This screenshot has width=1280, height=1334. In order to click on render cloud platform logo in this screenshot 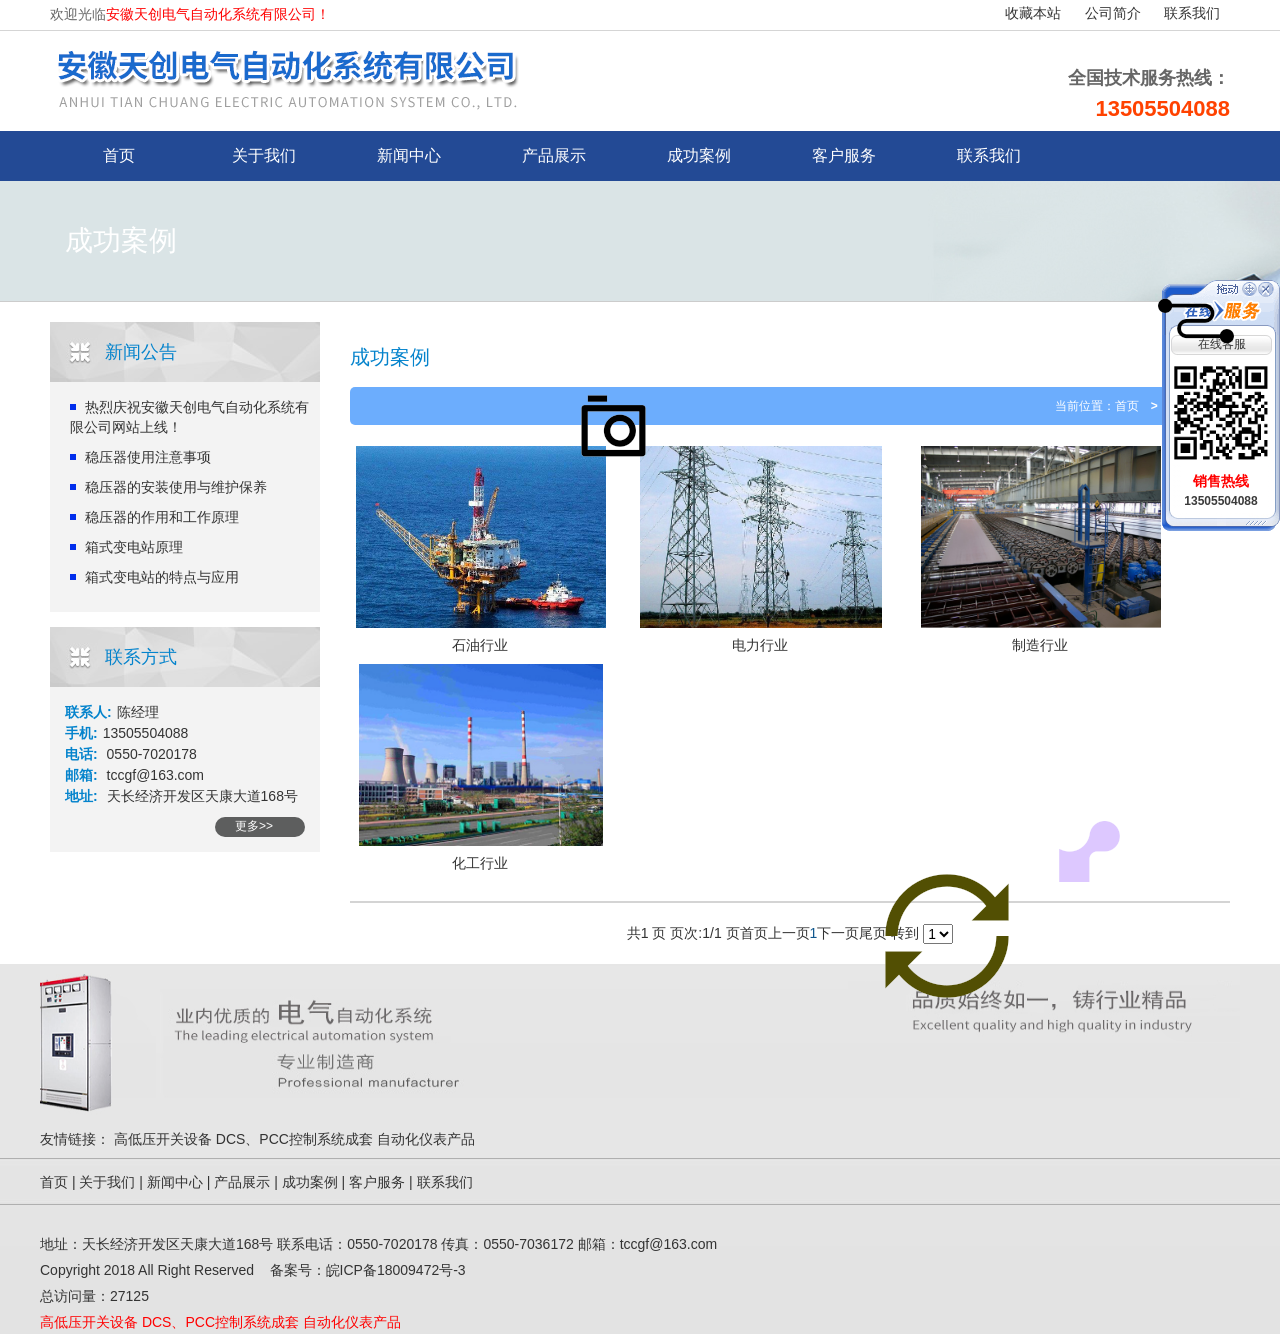, I will do `click(1089, 851)`.